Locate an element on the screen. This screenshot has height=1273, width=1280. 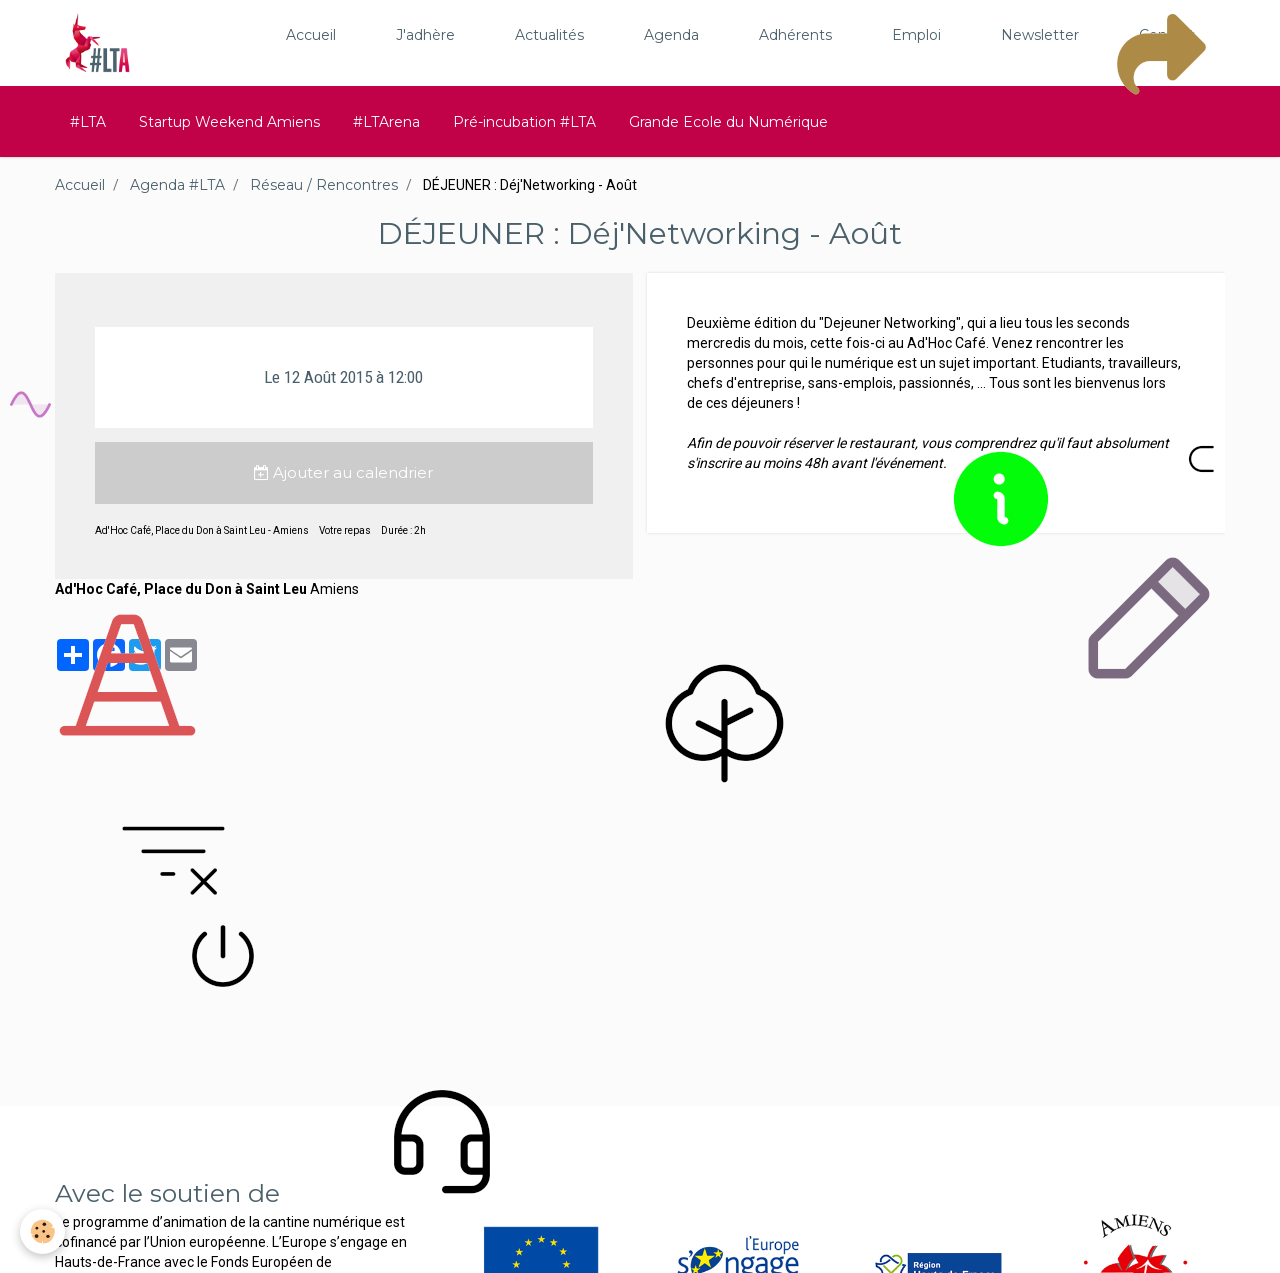
contact customer support is located at coordinates (442, 1138).